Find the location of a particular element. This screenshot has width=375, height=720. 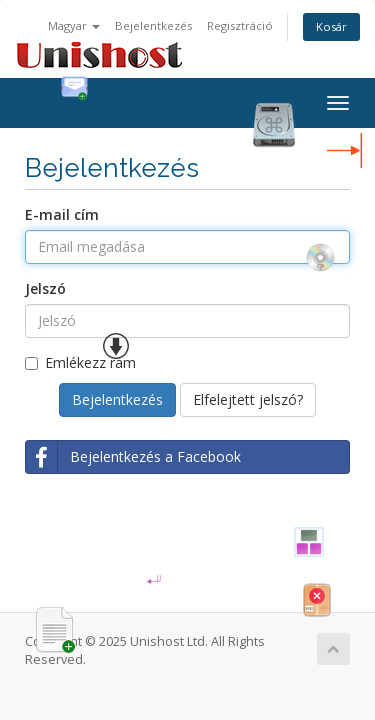

create a new text document is located at coordinates (54, 629).